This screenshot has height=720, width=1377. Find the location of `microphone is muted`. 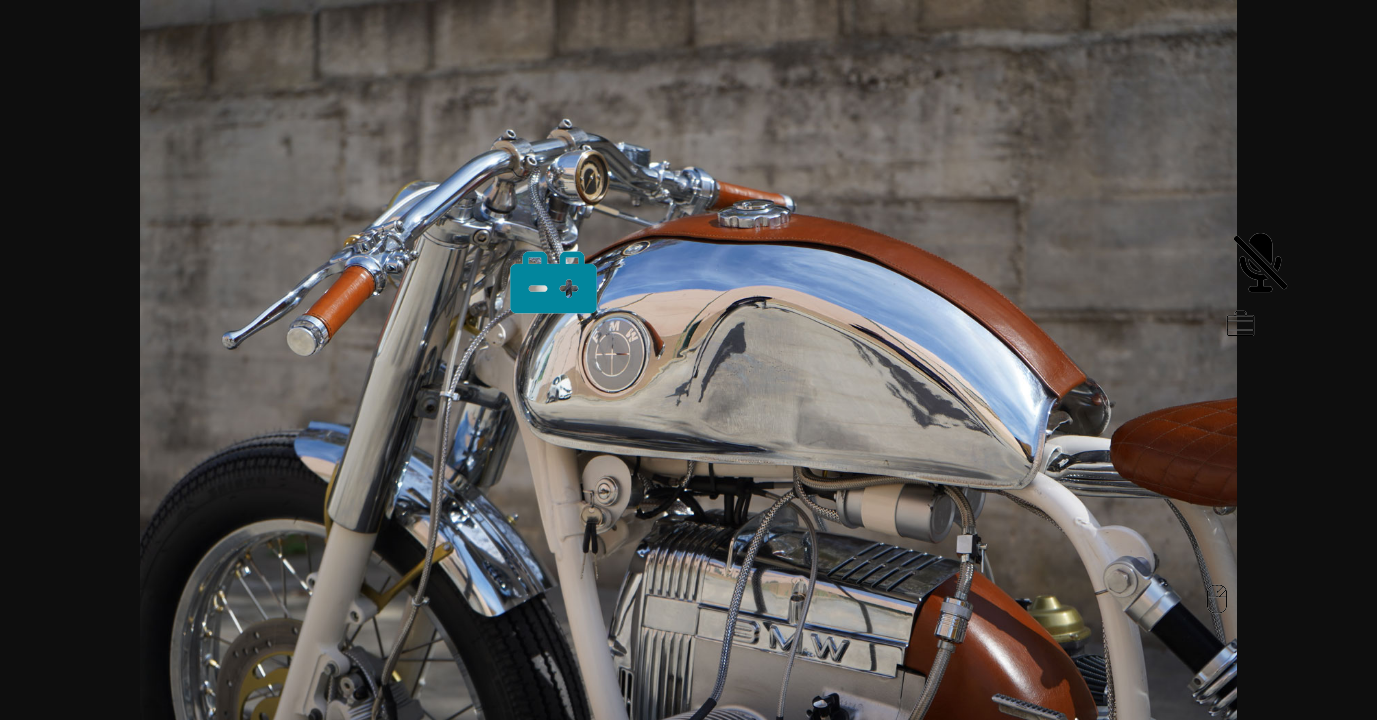

microphone is muted is located at coordinates (1260, 262).